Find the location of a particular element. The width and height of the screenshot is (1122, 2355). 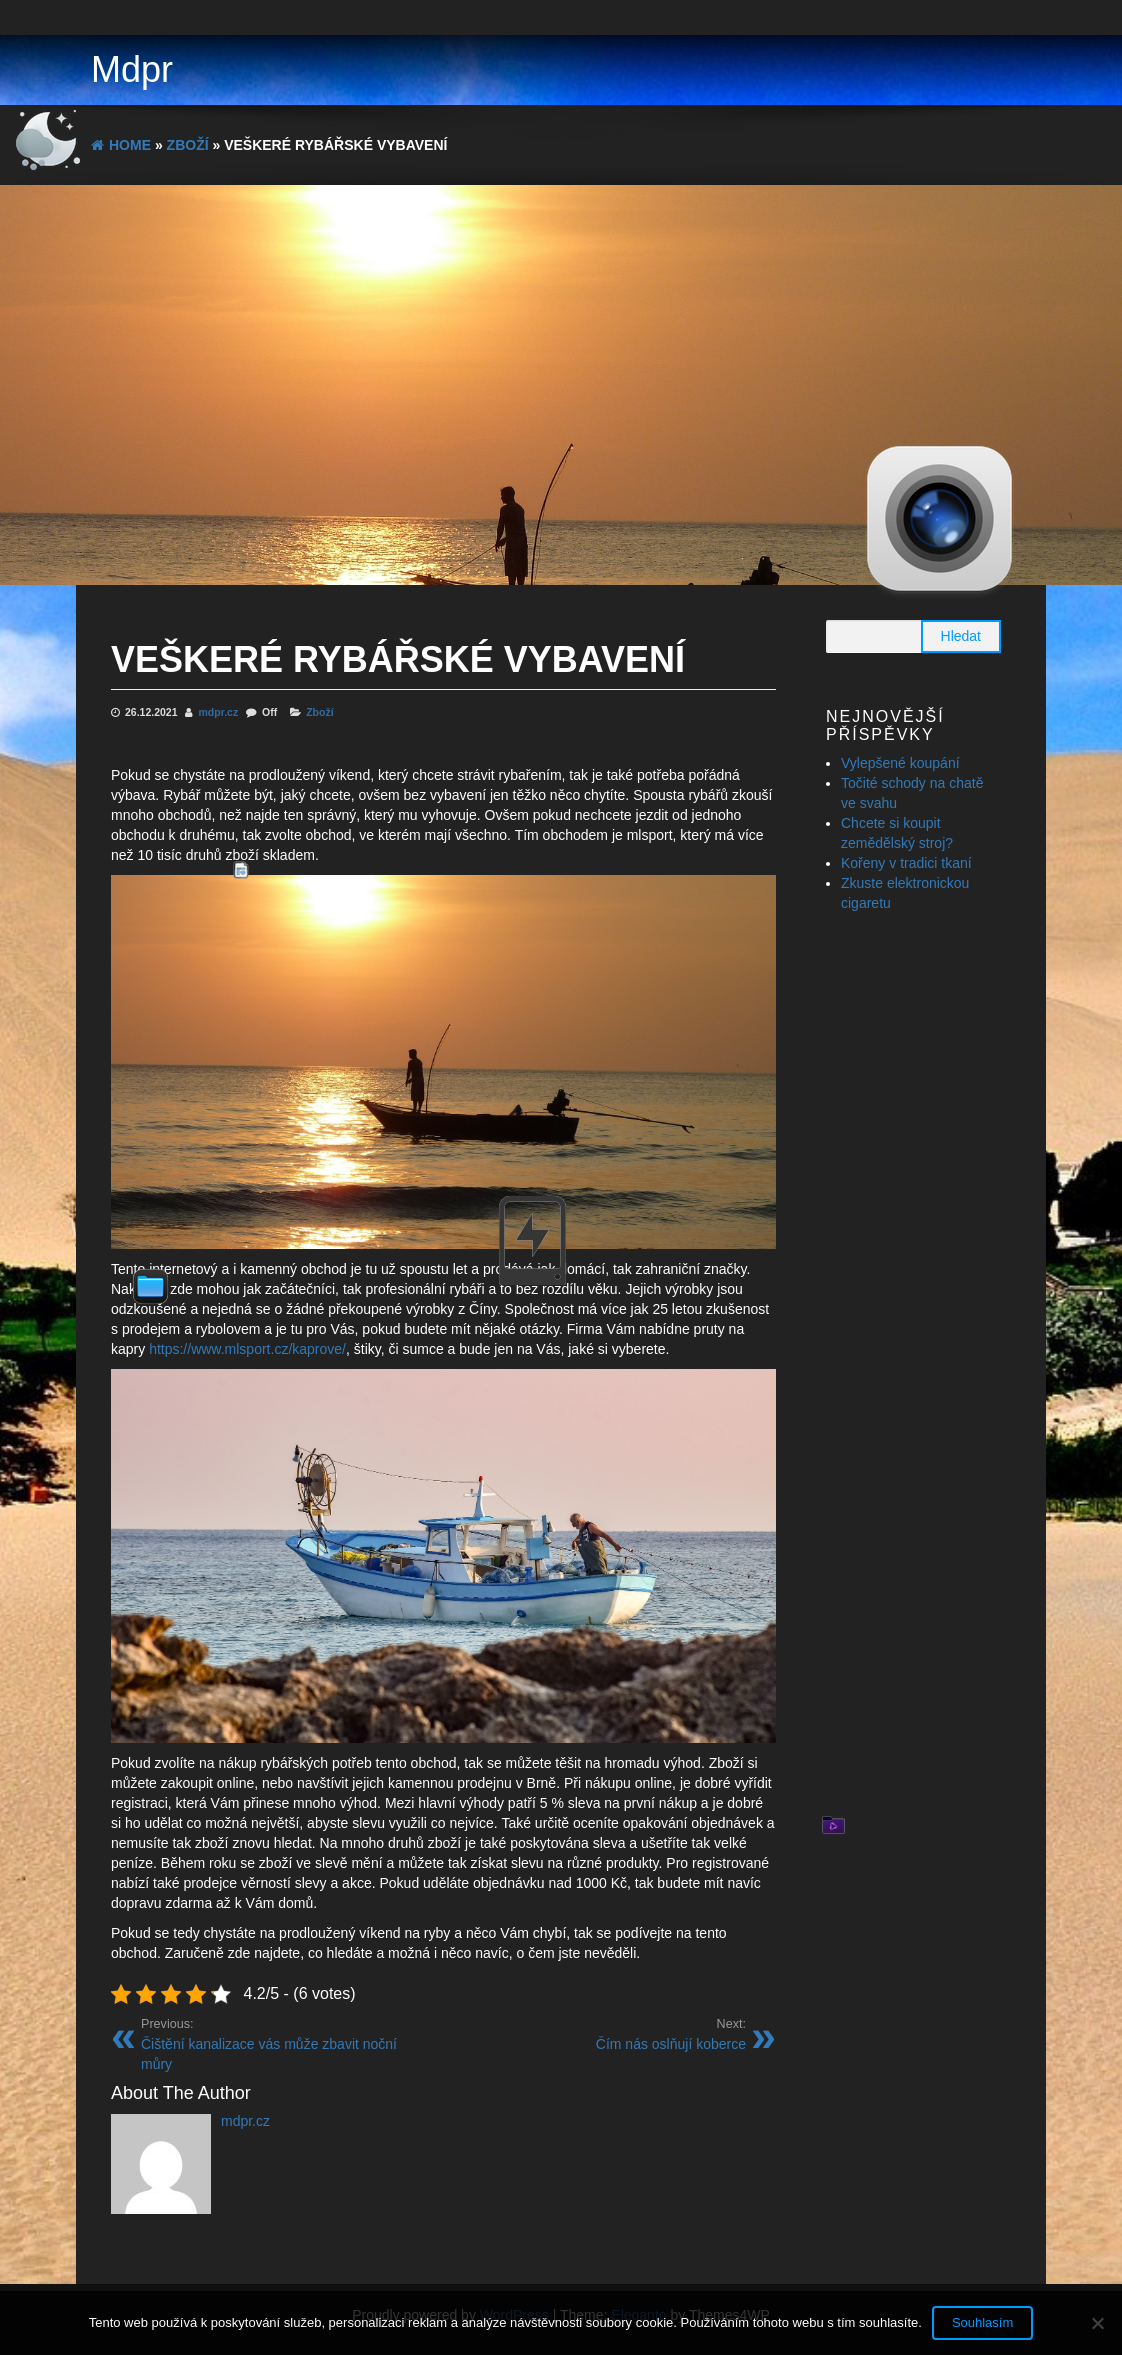

open camera app is located at coordinates (939, 518).